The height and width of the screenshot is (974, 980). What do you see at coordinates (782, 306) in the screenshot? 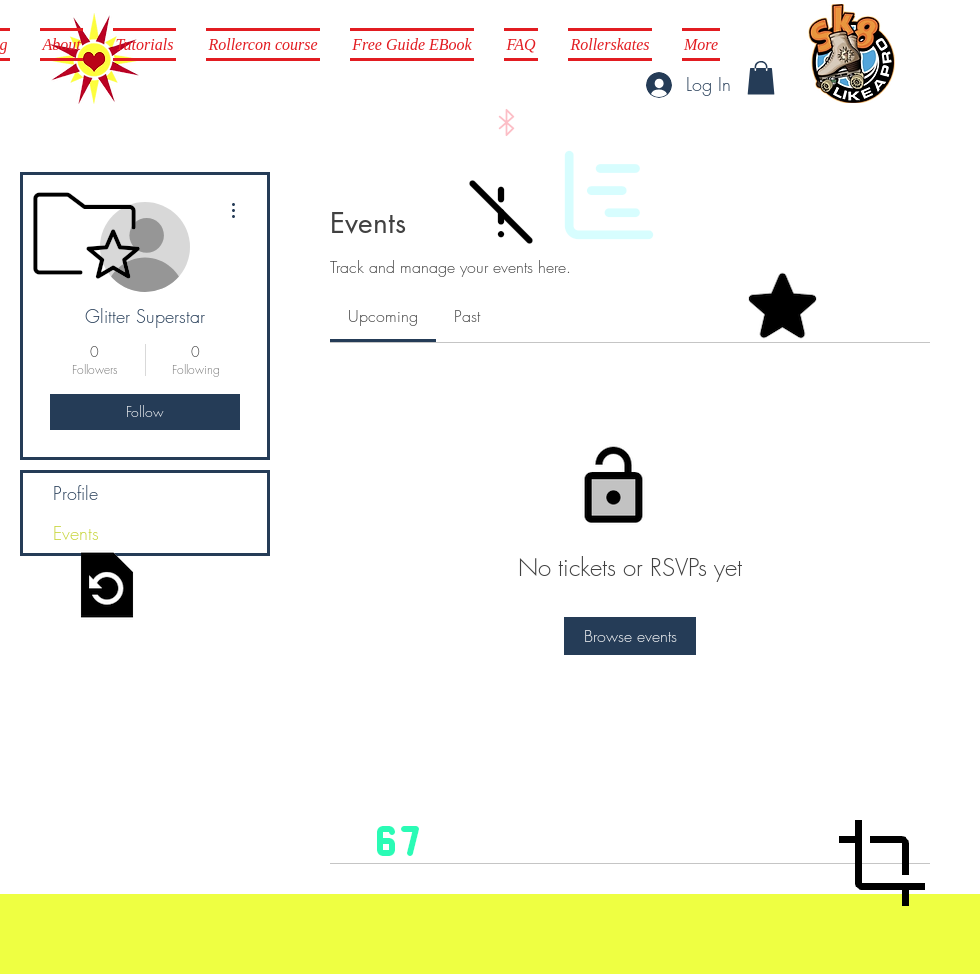
I see `add item to favorites` at bounding box center [782, 306].